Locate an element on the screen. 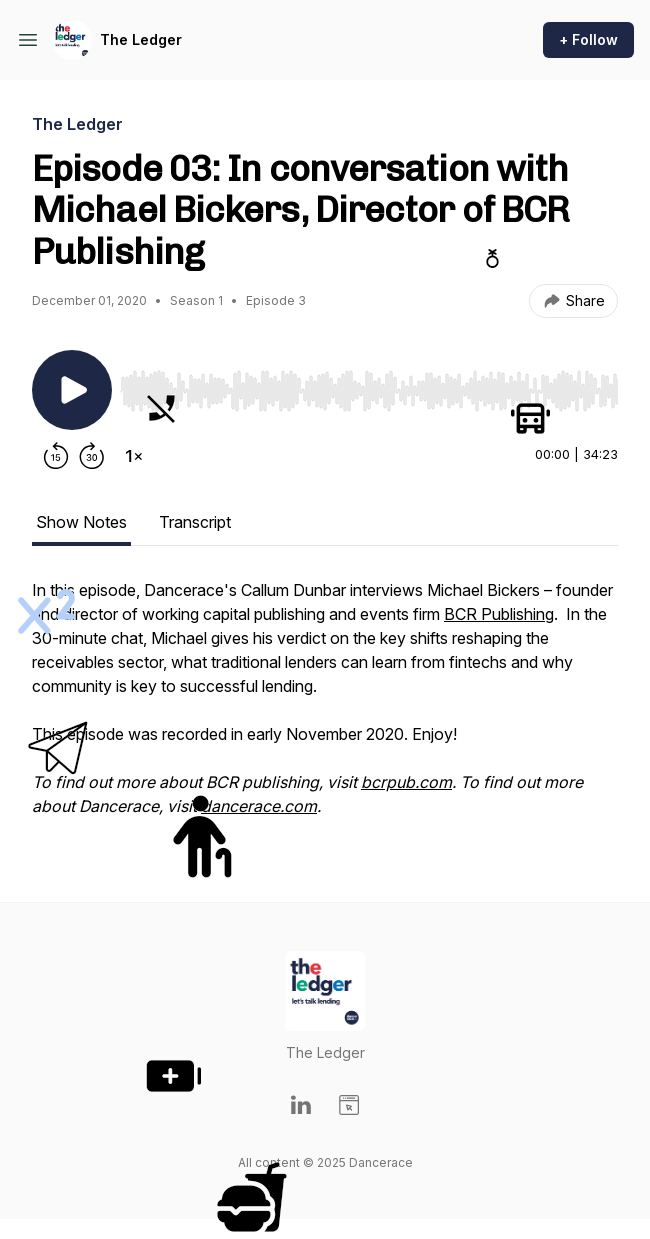 The image size is (650, 1239). open Telegram app is located at coordinates (60, 749).